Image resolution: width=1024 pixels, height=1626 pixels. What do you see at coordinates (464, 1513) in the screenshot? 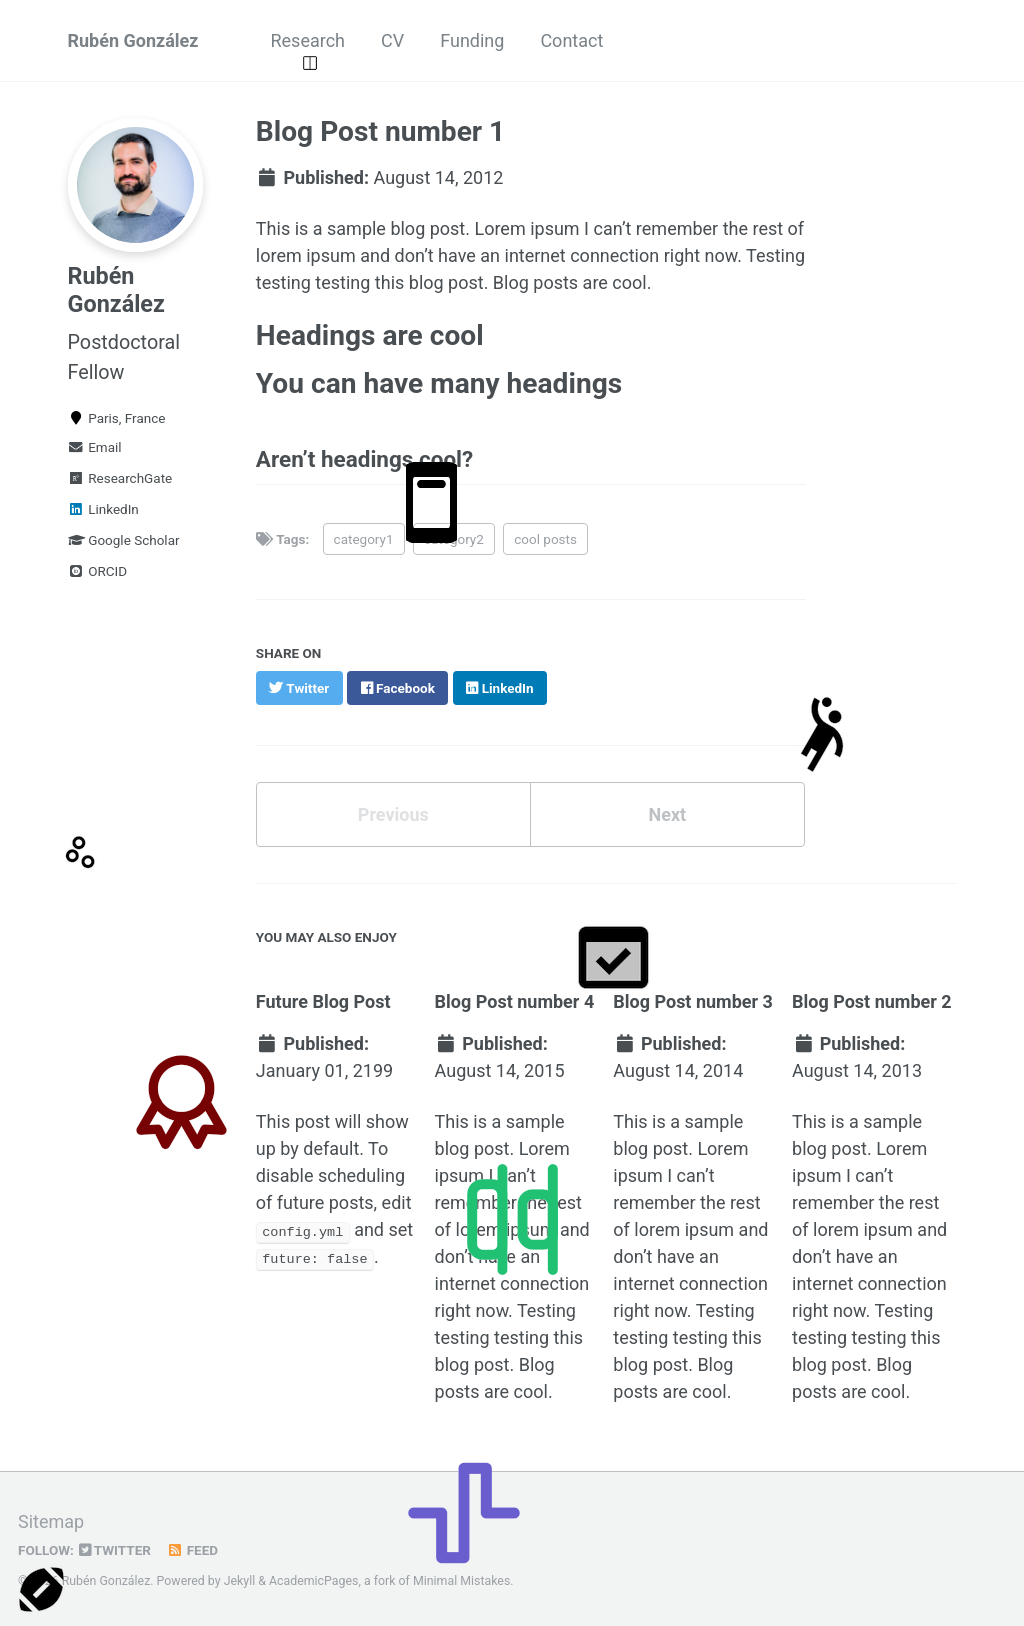
I see `toggle square wave signal output` at bounding box center [464, 1513].